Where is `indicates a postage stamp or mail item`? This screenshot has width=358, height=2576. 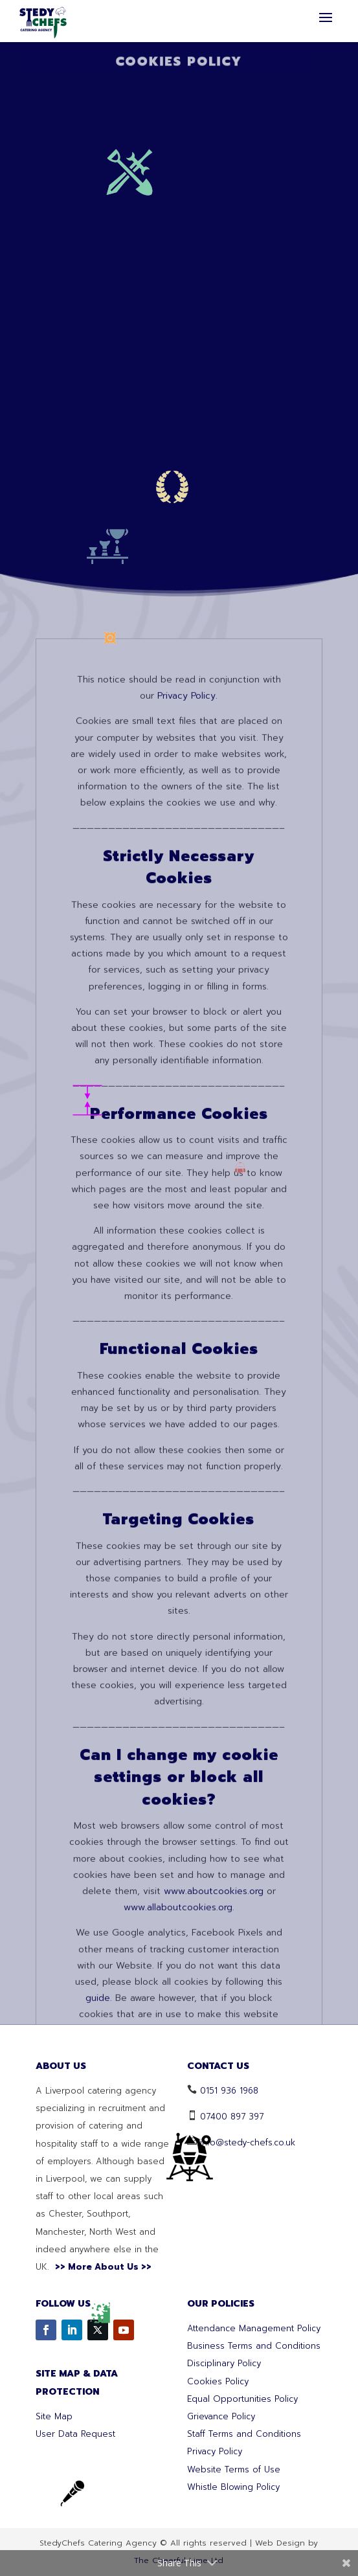 indicates a postage stamp or mail item is located at coordinates (110, 638).